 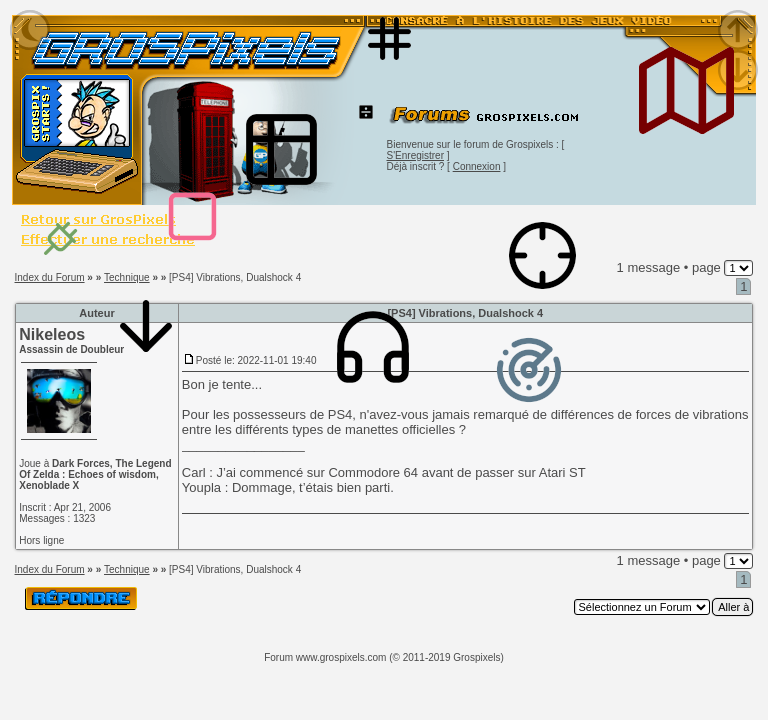 I want to click on scan for nearby devices or signals, so click(x=529, y=370).